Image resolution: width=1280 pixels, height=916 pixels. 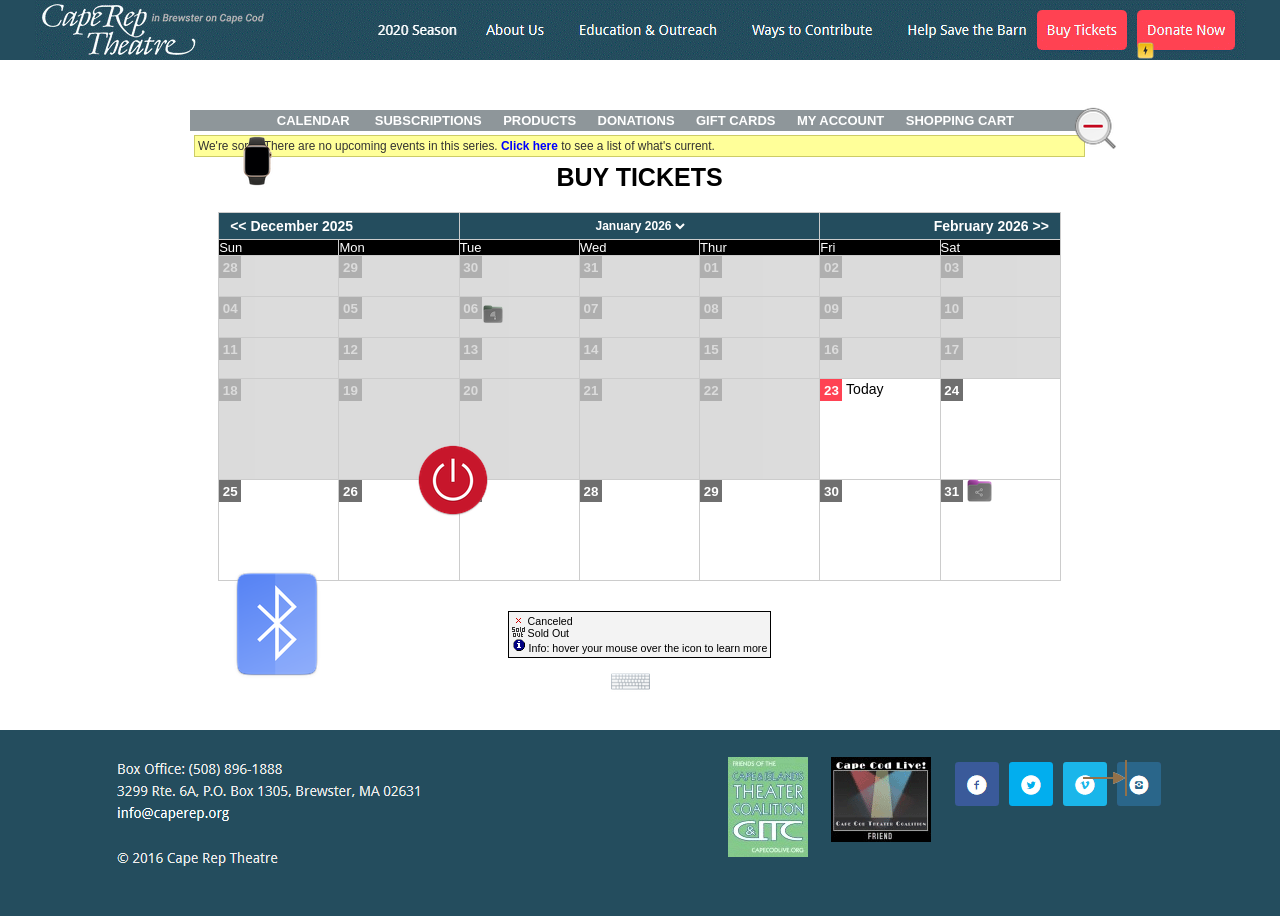 What do you see at coordinates (630, 681) in the screenshot?
I see `access keyboard settings` at bounding box center [630, 681].